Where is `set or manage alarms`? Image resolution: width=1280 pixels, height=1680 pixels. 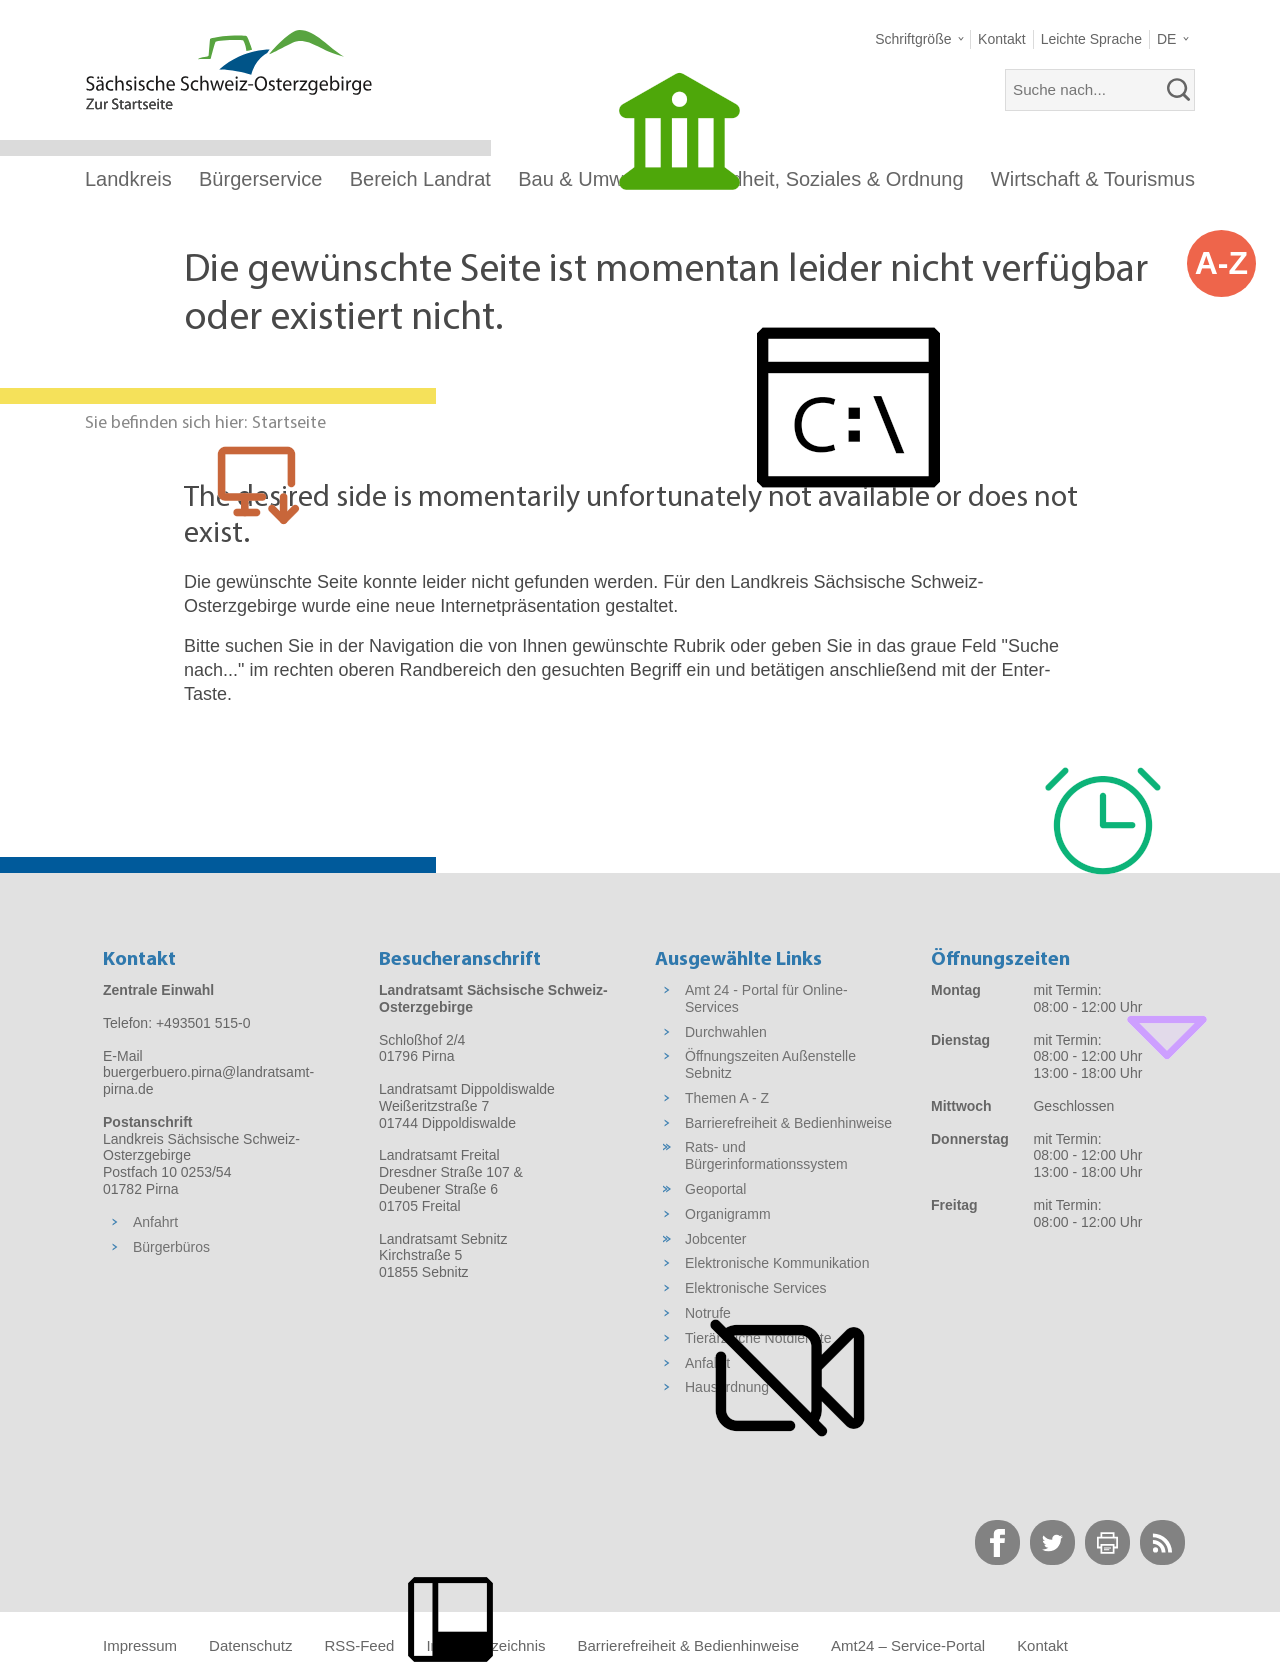 set or manage alarms is located at coordinates (1103, 821).